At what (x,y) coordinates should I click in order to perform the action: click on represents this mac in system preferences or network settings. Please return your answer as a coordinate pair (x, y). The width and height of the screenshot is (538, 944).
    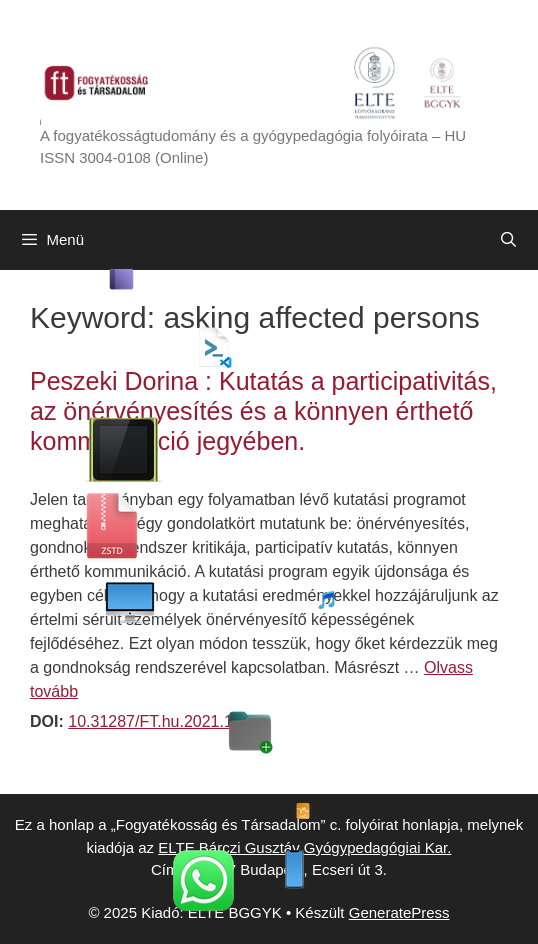
    Looking at the image, I should click on (130, 600).